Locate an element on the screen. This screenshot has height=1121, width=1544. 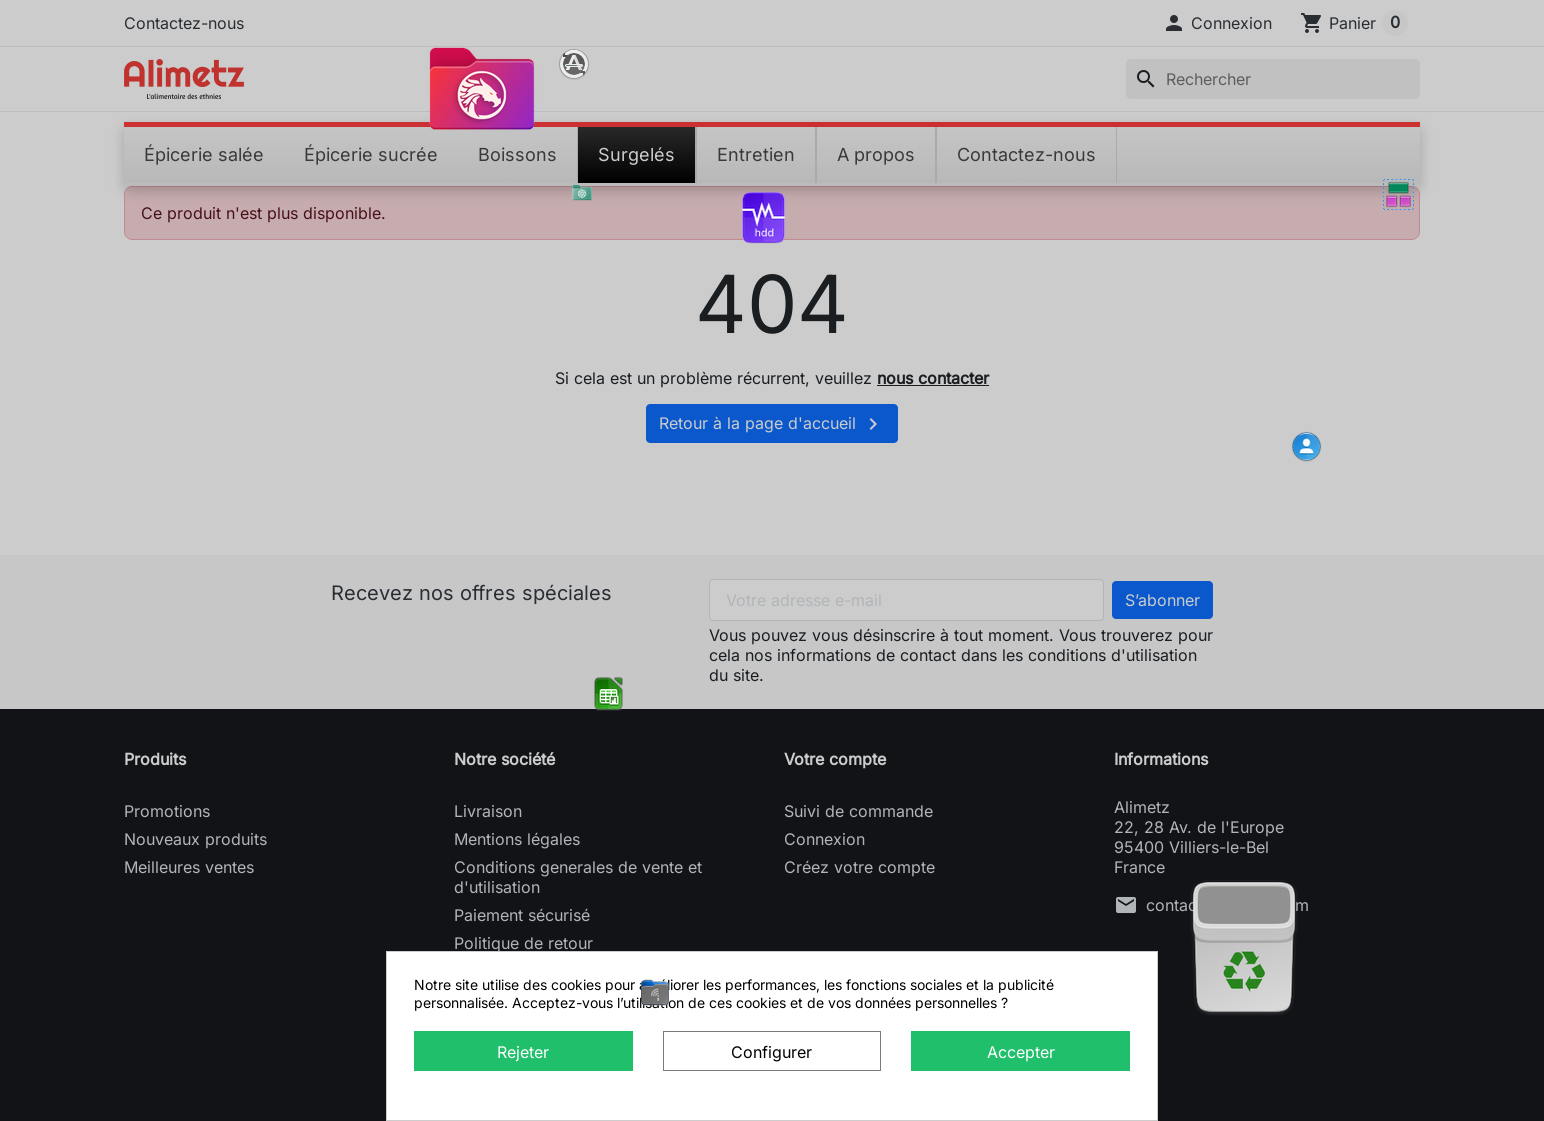
virtualbox hard disk drive file is located at coordinates (763, 217).